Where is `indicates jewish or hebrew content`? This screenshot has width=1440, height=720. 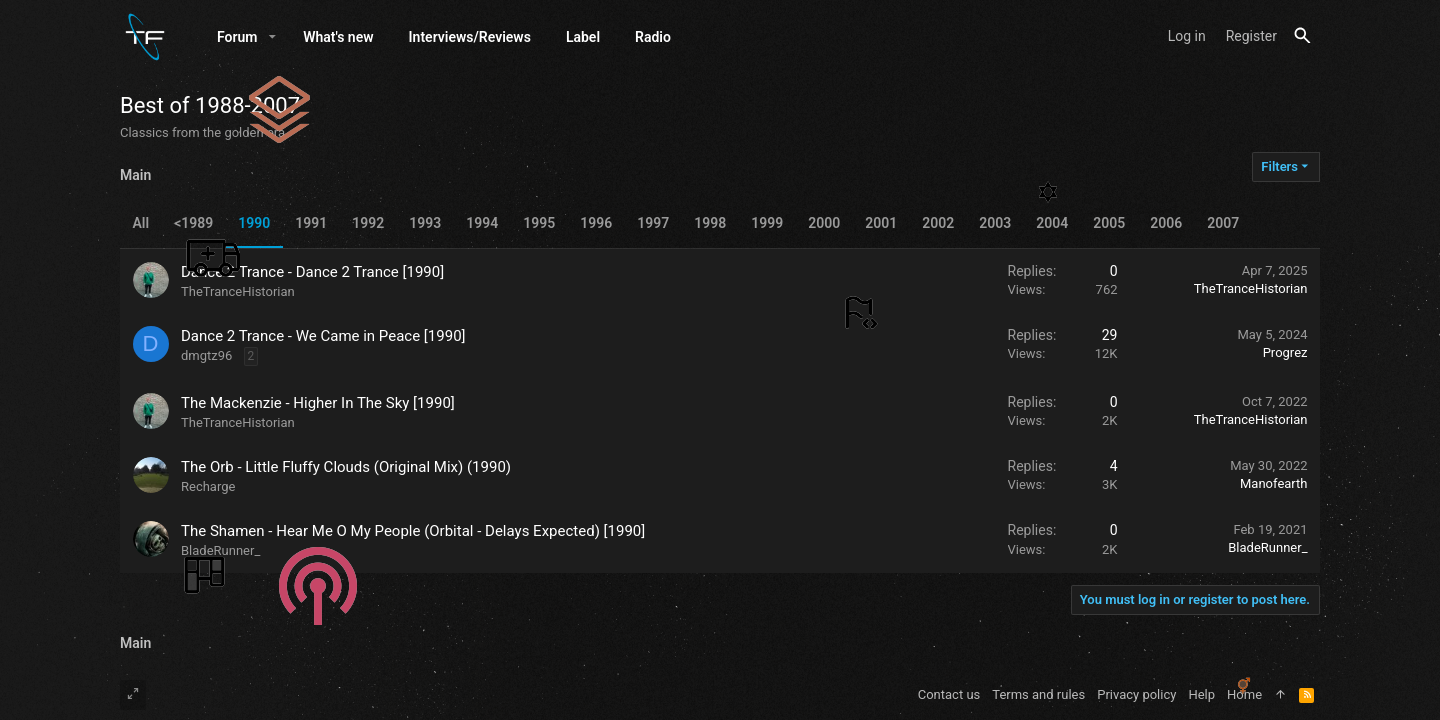 indicates jewish or hebrew content is located at coordinates (1048, 192).